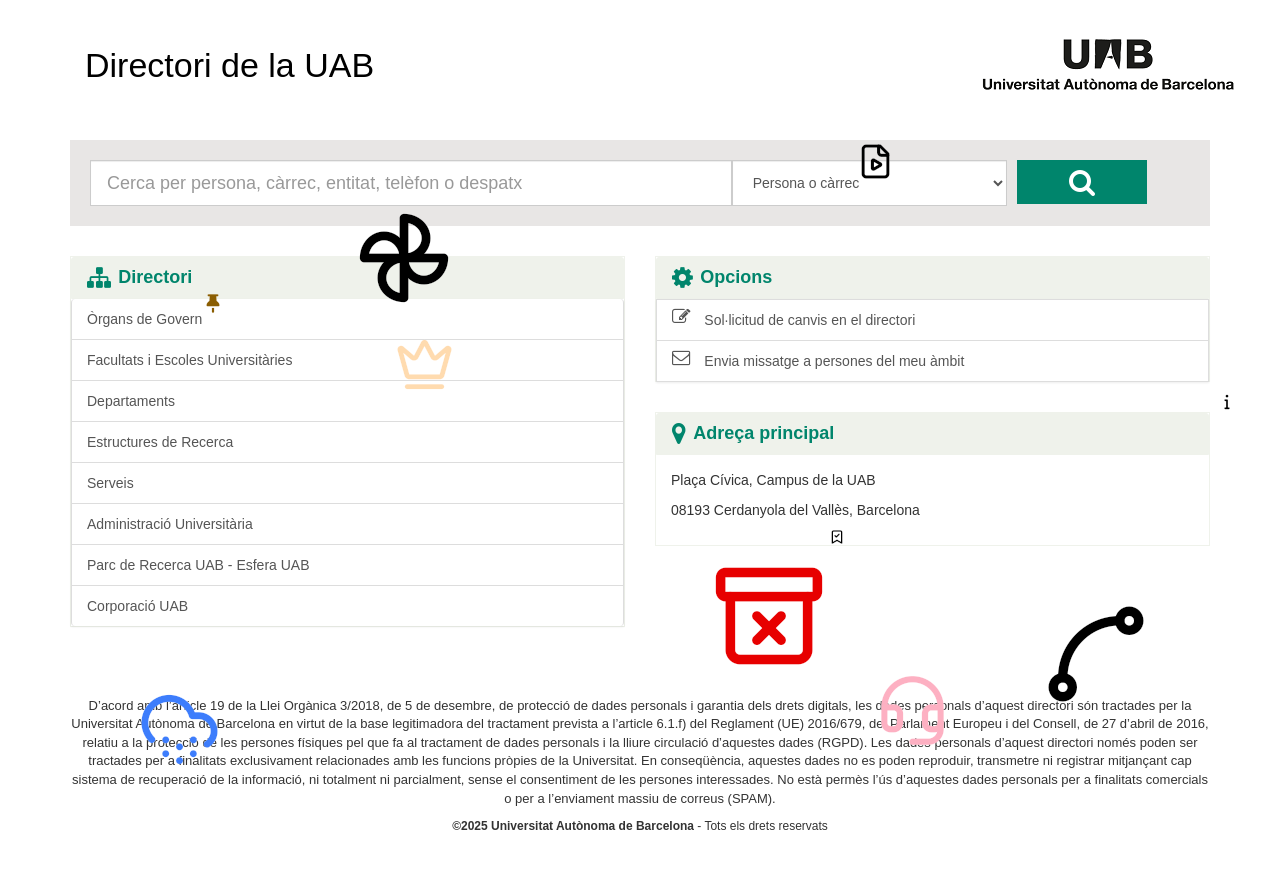 The image size is (1280, 875). What do you see at coordinates (912, 710) in the screenshot?
I see `contact customer support` at bounding box center [912, 710].